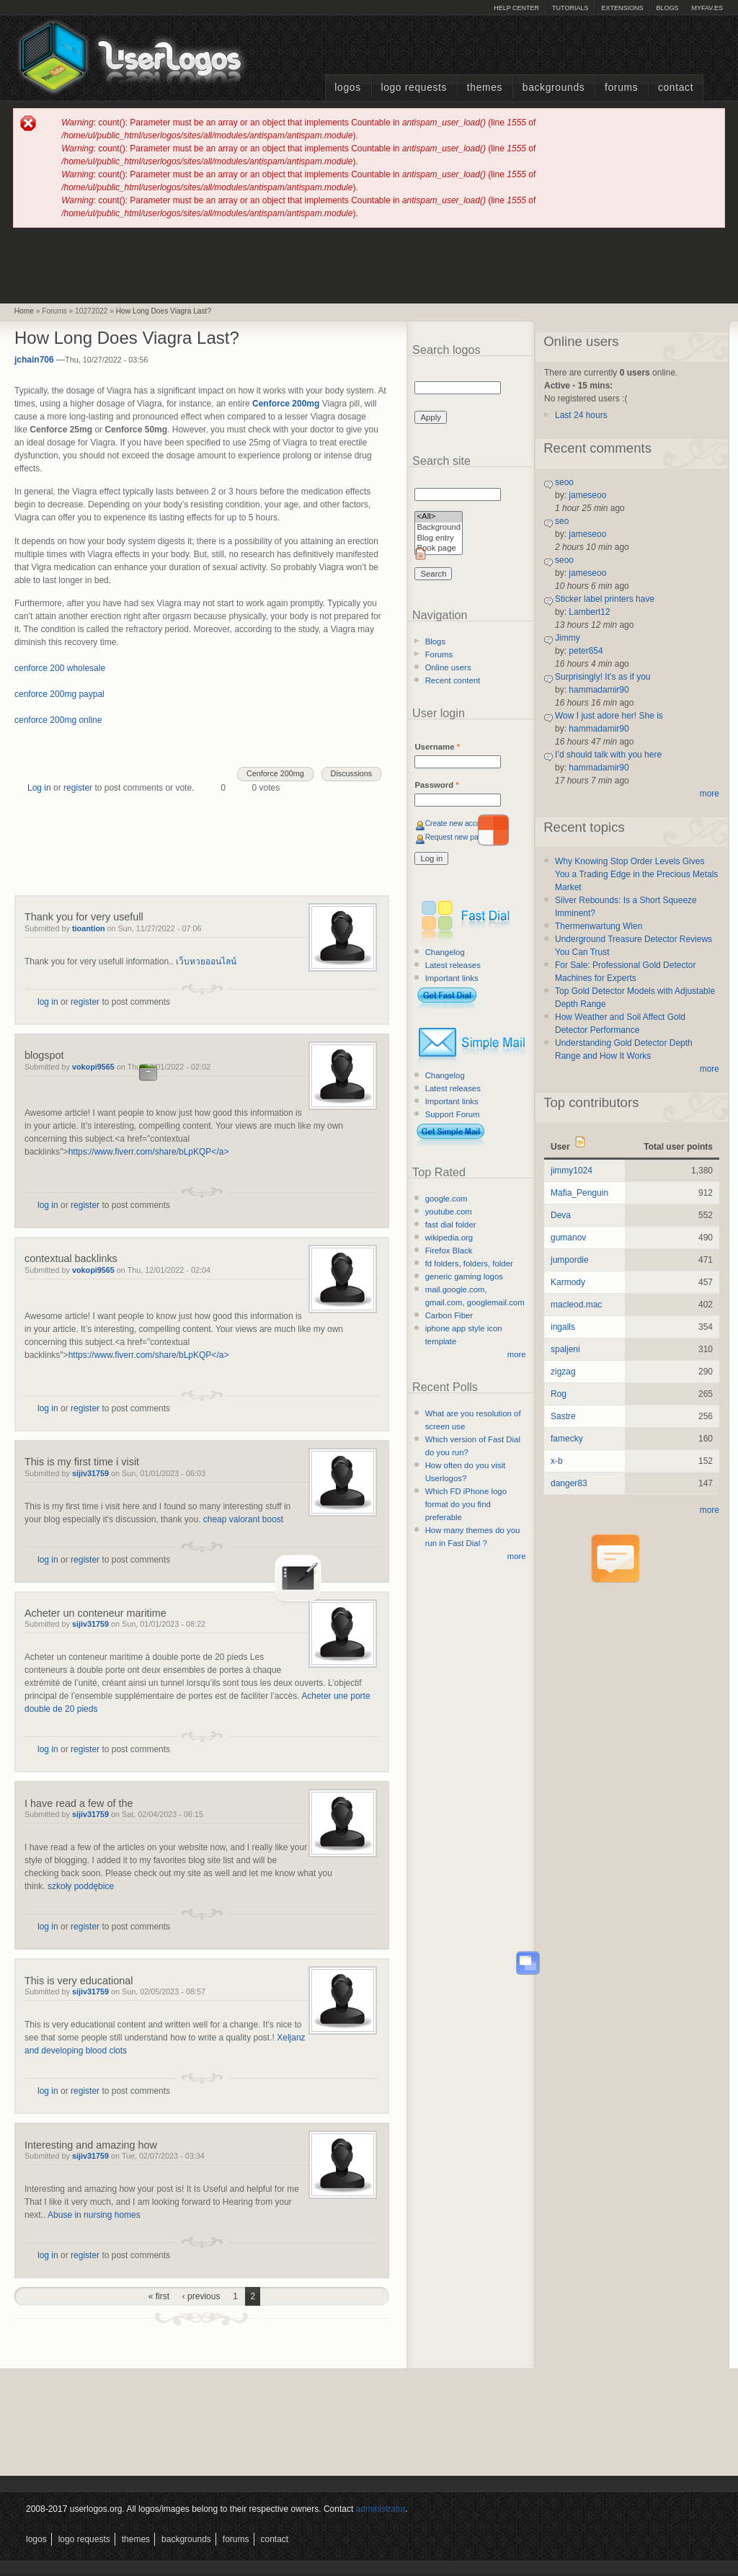 This screenshot has width=738, height=2576. Describe the element at coordinates (493, 830) in the screenshot. I see `switch to the bottom-left workspace` at that location.